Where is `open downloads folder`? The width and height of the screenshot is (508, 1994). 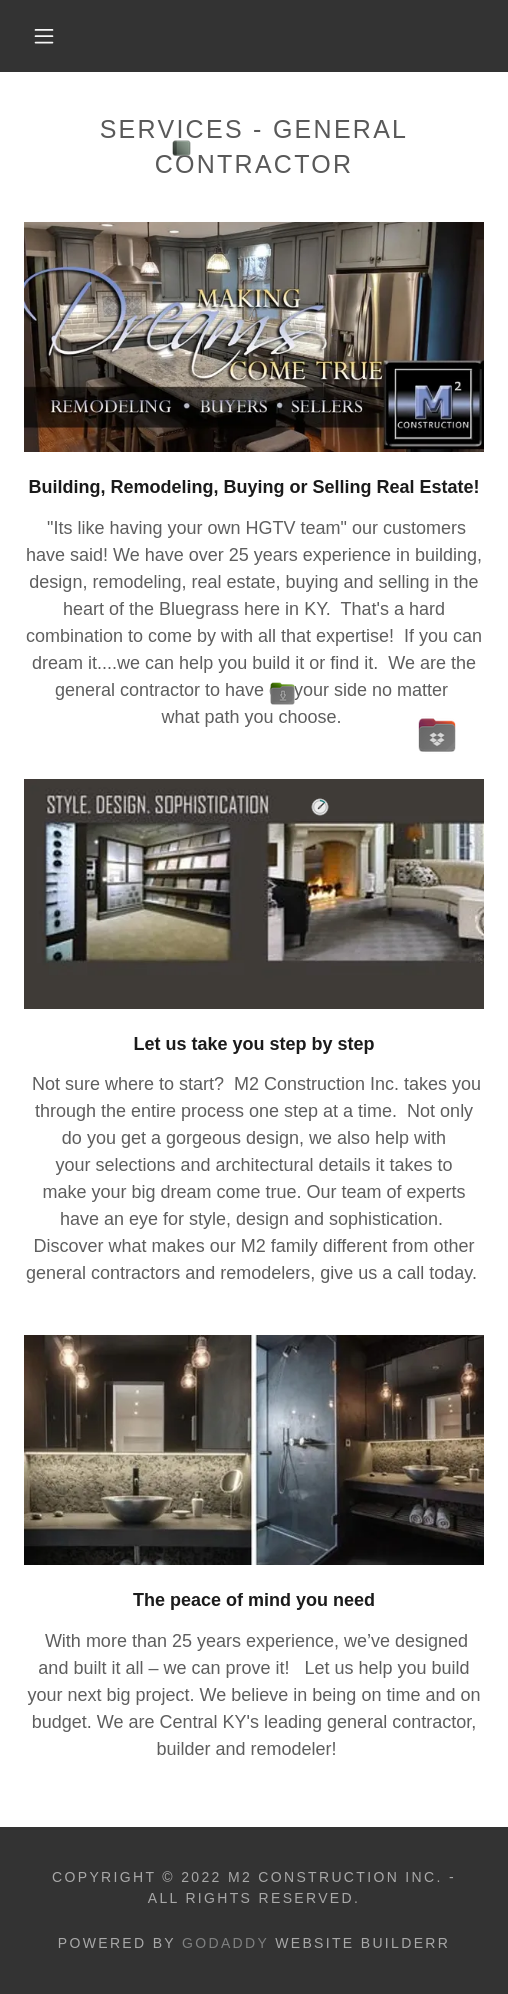
open downloads folder is located at coordinates (282, 693).